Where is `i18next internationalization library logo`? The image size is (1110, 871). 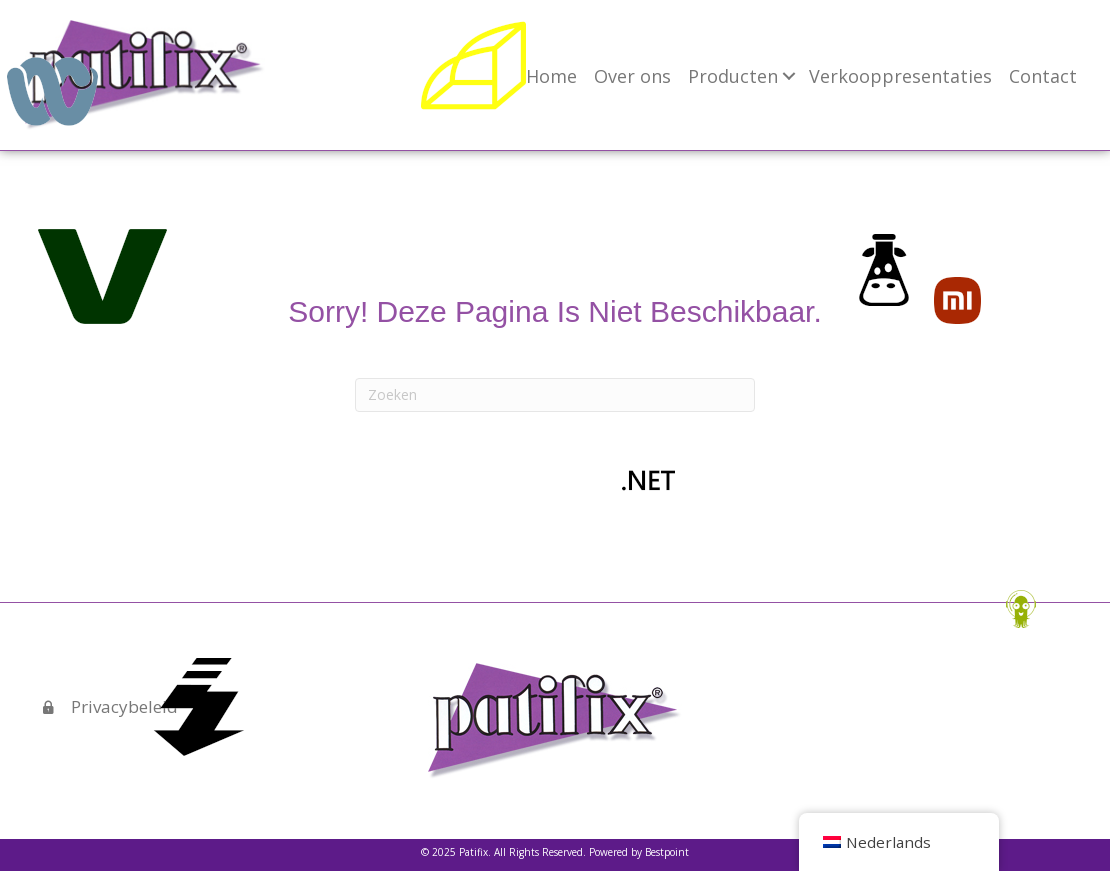 i18next internationalization library logo is located at coordinates (884, 270).